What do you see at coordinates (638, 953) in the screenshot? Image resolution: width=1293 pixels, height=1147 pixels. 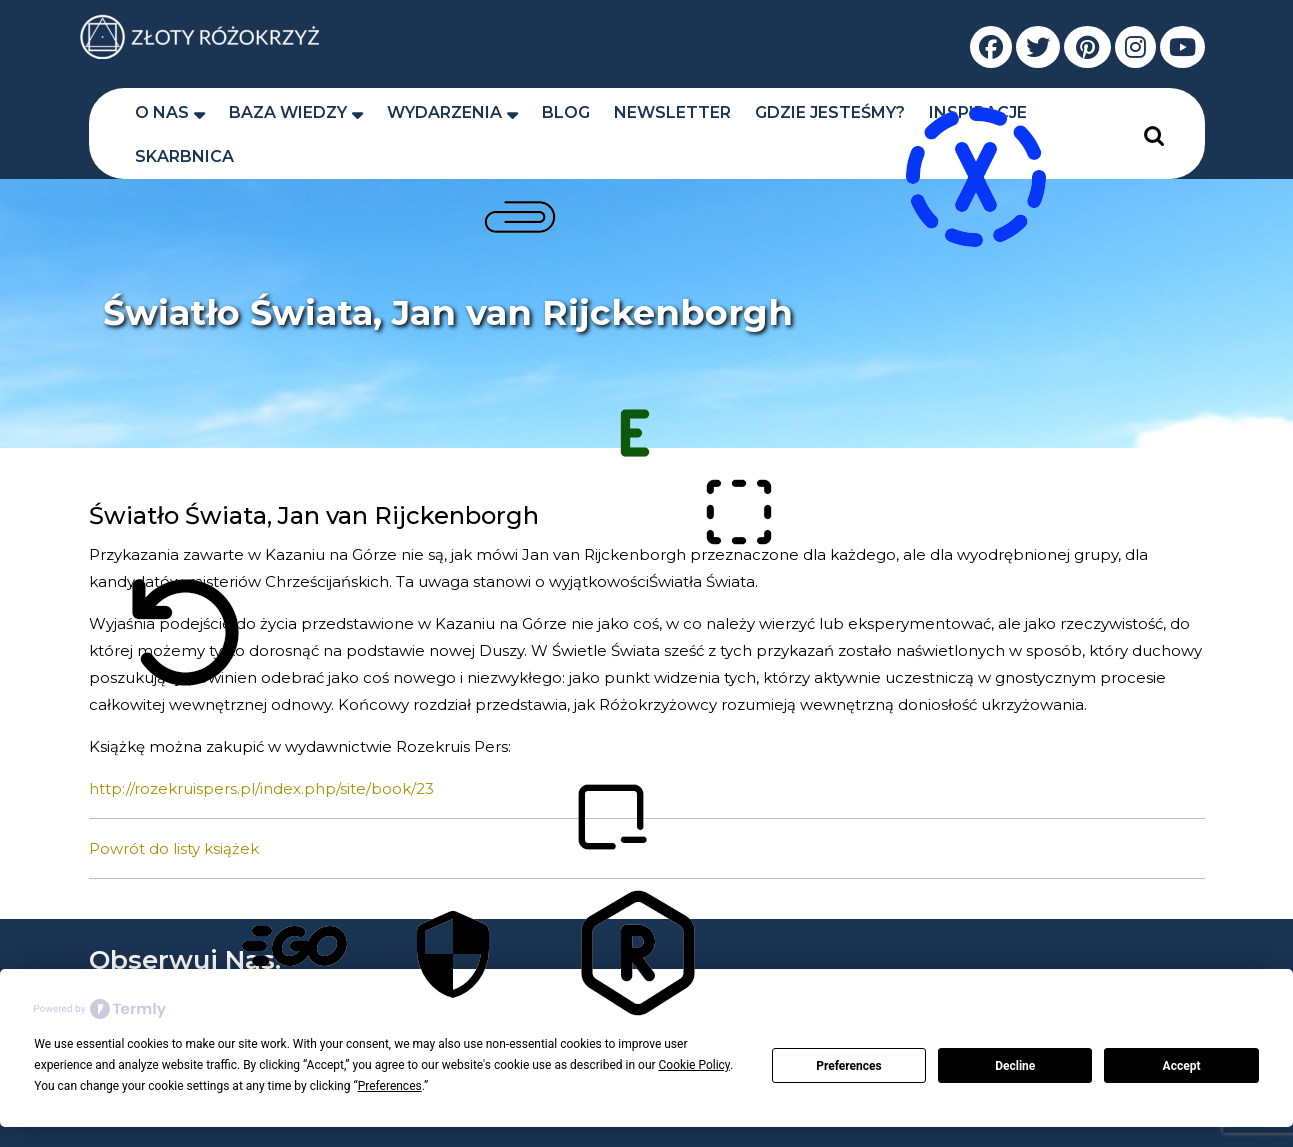 I see `indicates a hexagonal badge or label with "R" designation` at bounding box center [638, 953].